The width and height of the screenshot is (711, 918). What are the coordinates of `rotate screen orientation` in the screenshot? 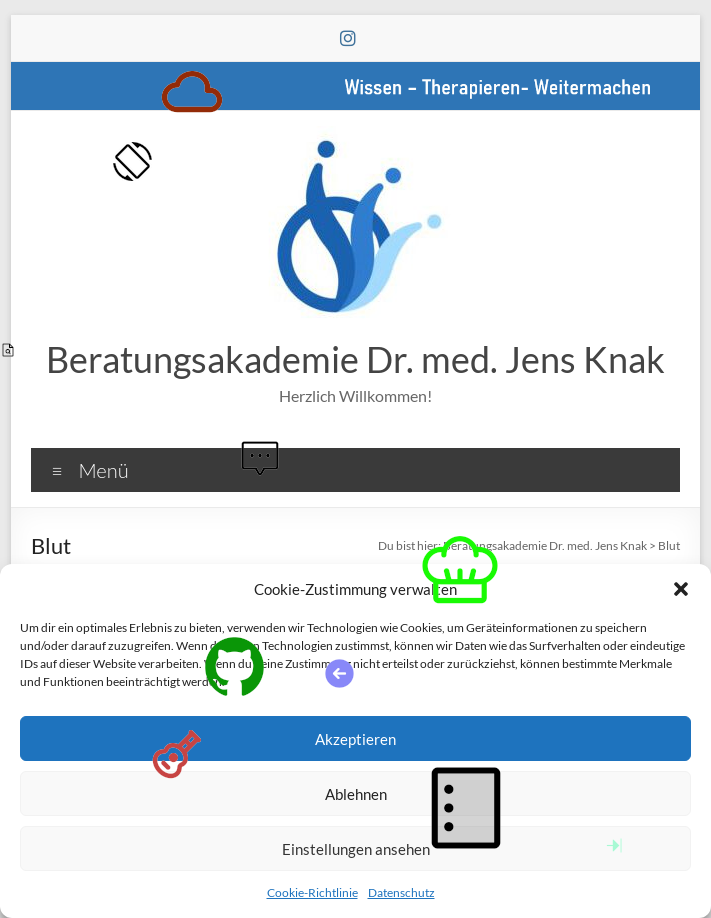 It's located at (132, 161).